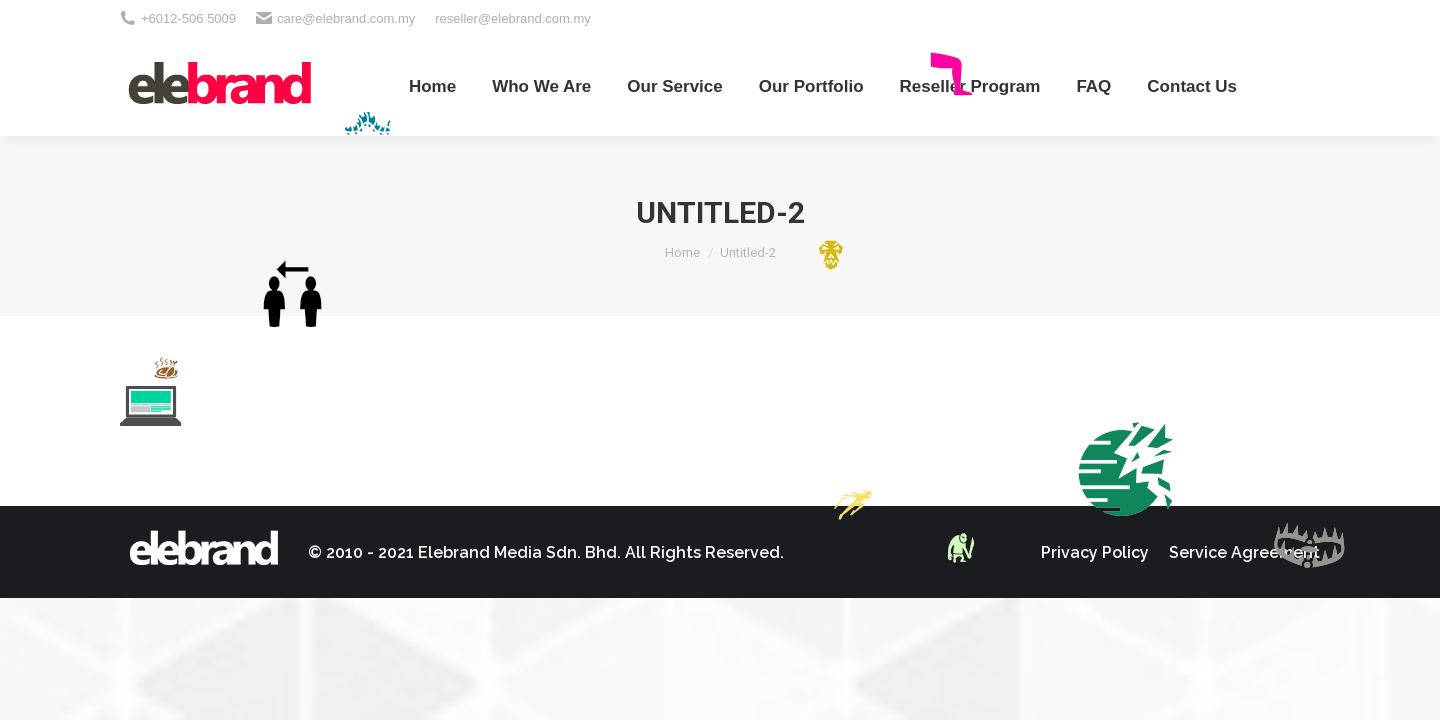  What do you see at coordinates (367, 123) in the screenshot?
I see `view garden pests or insects in a nature game` at bounding box center [367, 123].